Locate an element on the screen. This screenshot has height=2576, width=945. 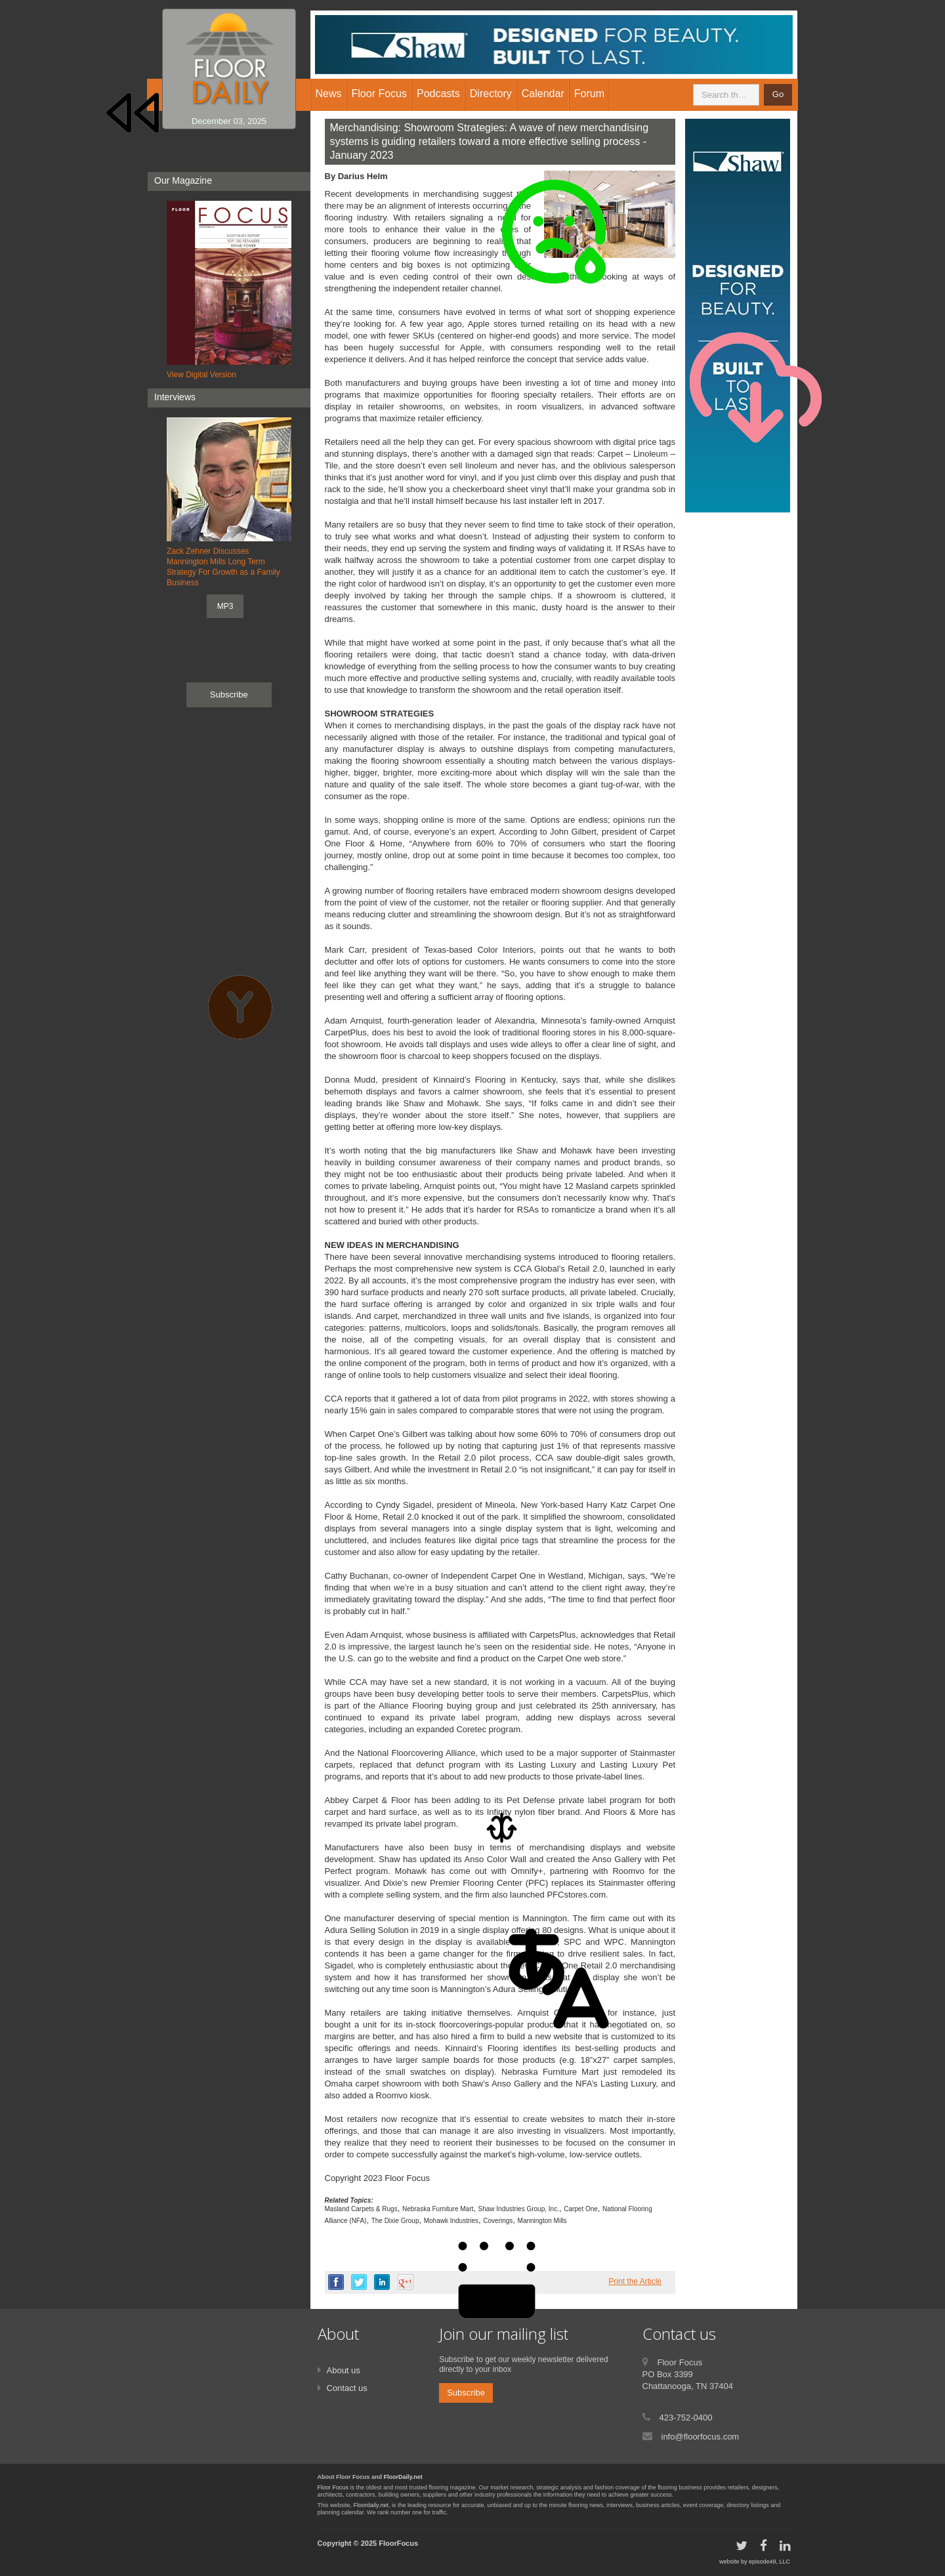
toggle magnetic snap or alignment is located at coordinates (501, 1827).